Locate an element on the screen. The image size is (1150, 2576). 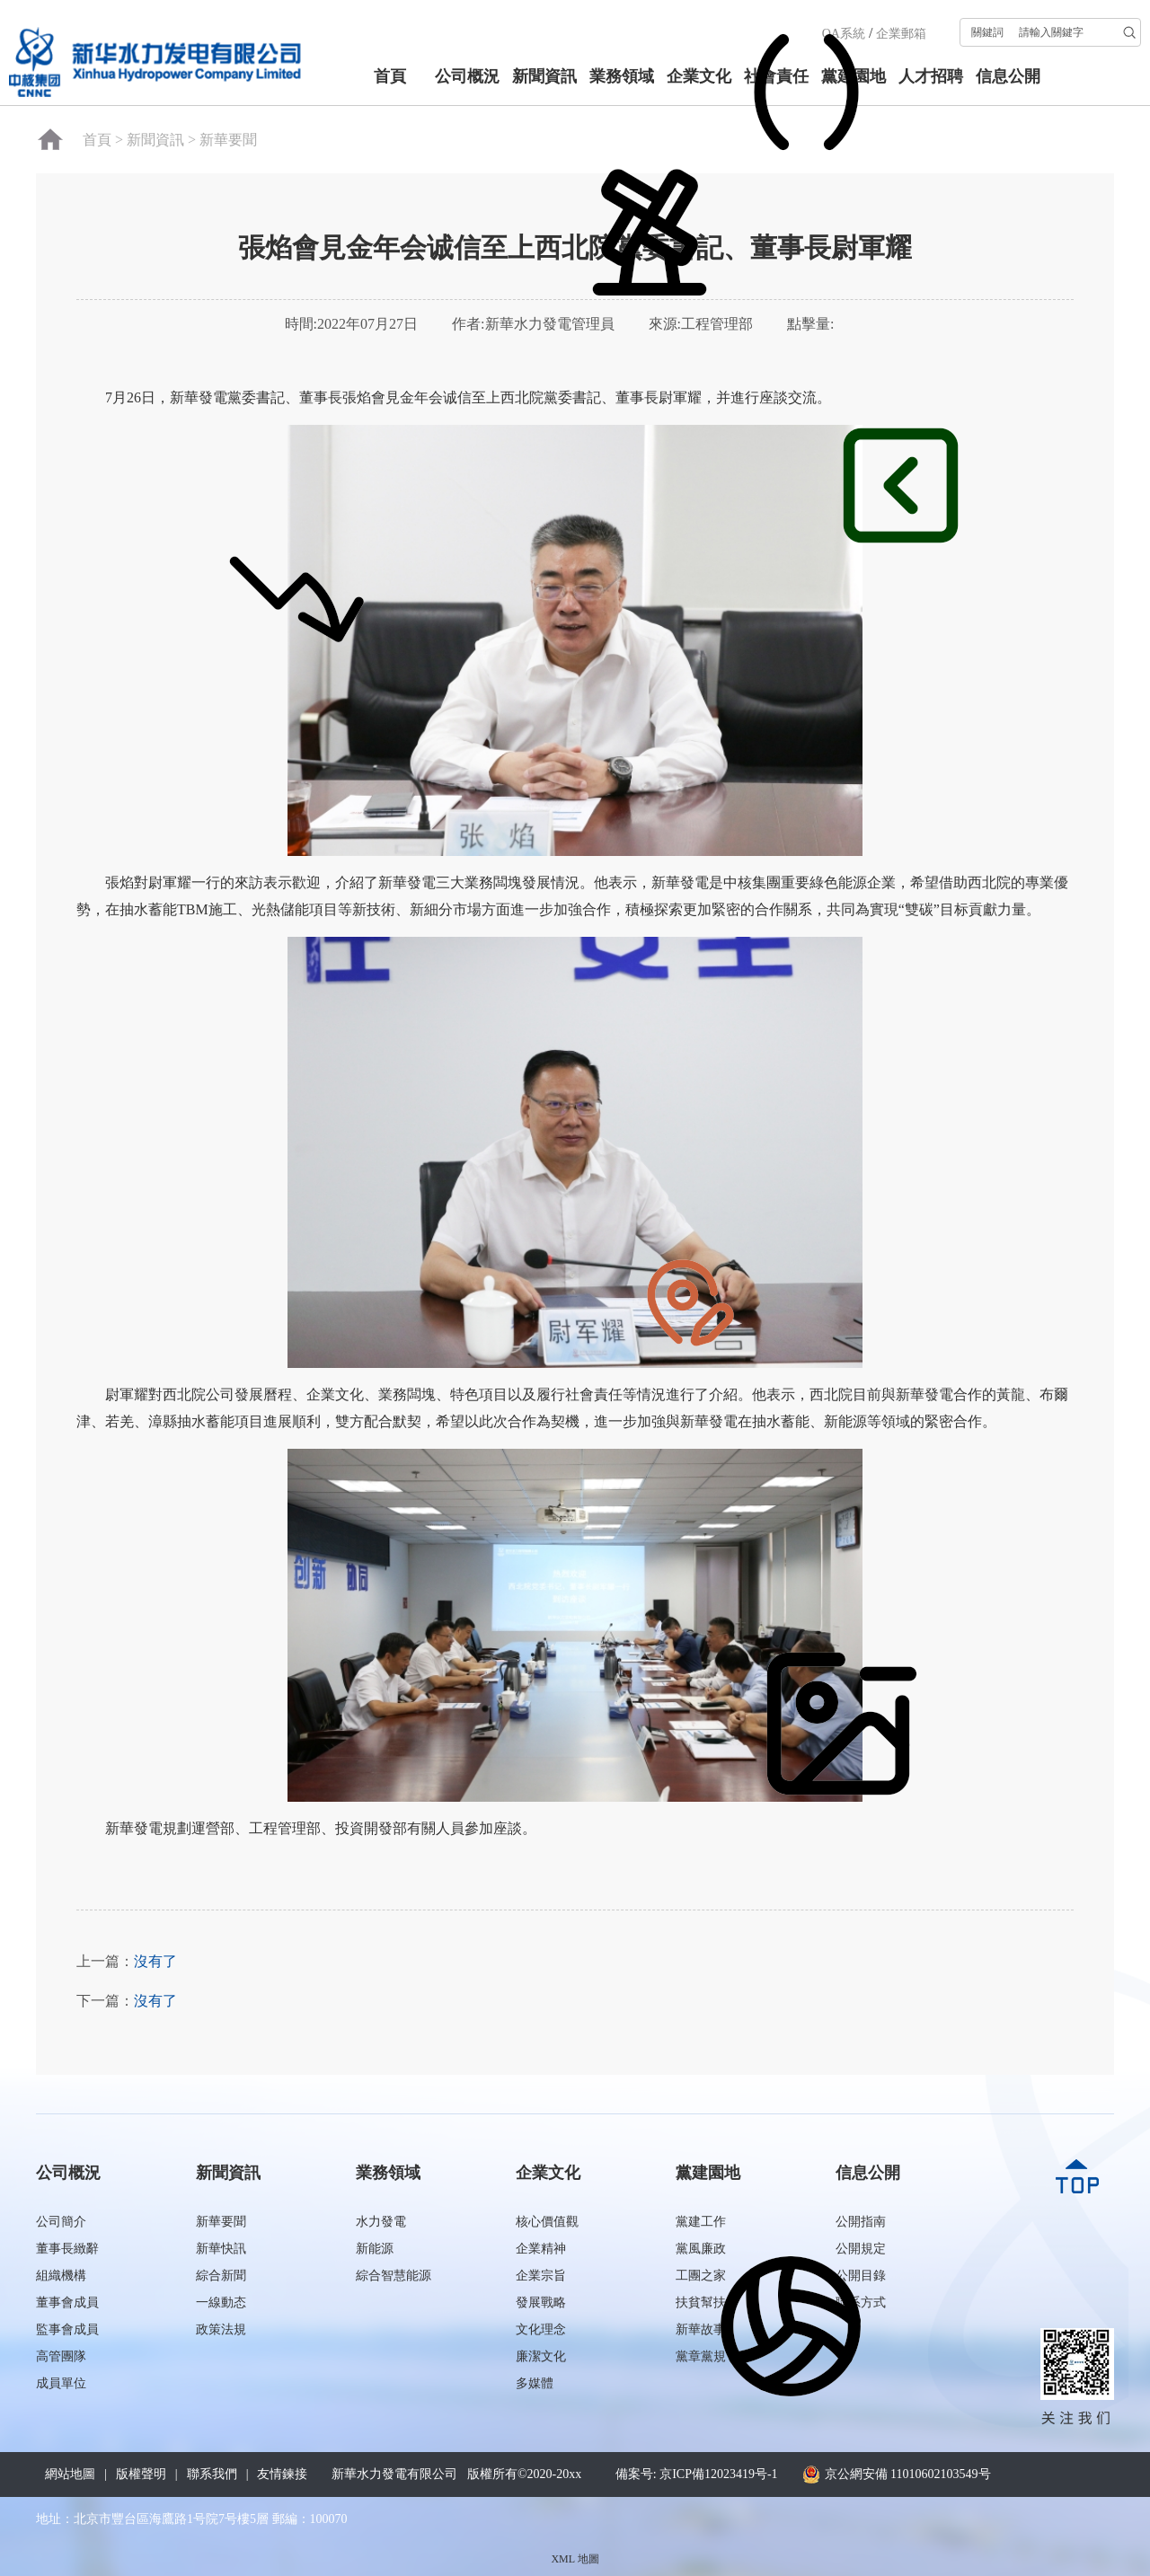
insert parentheses or brackets in text is located at coordinates (806, 92).